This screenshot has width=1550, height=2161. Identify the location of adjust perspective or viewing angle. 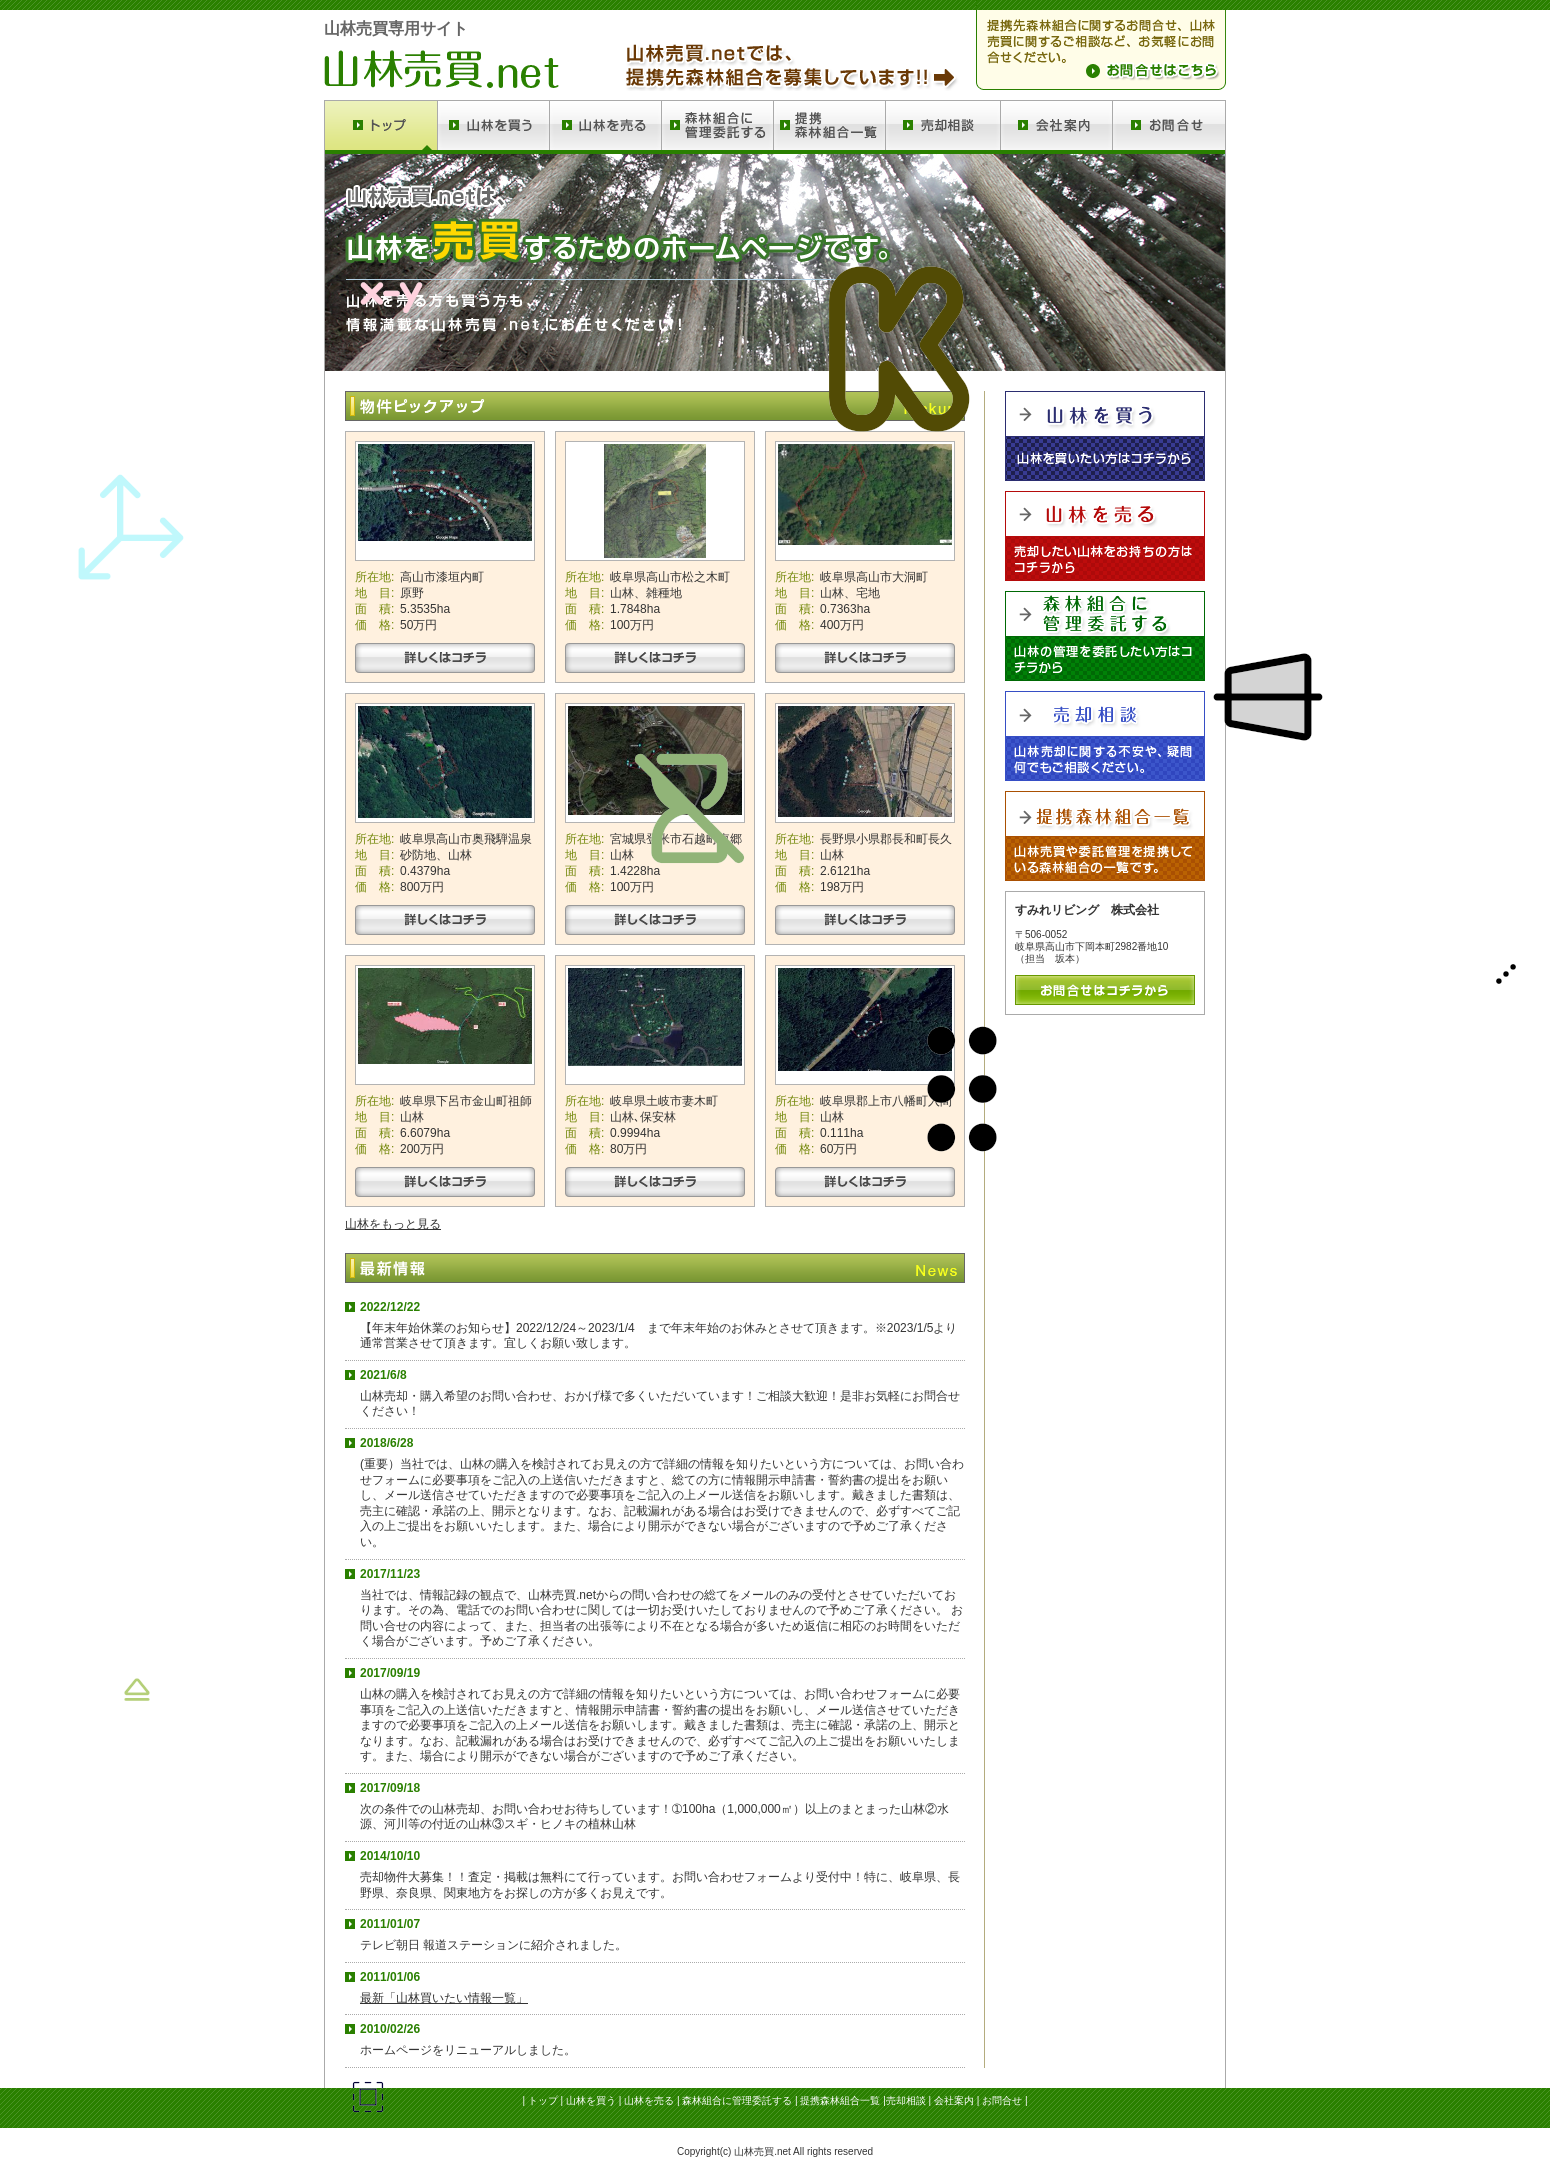
(1268, 697).